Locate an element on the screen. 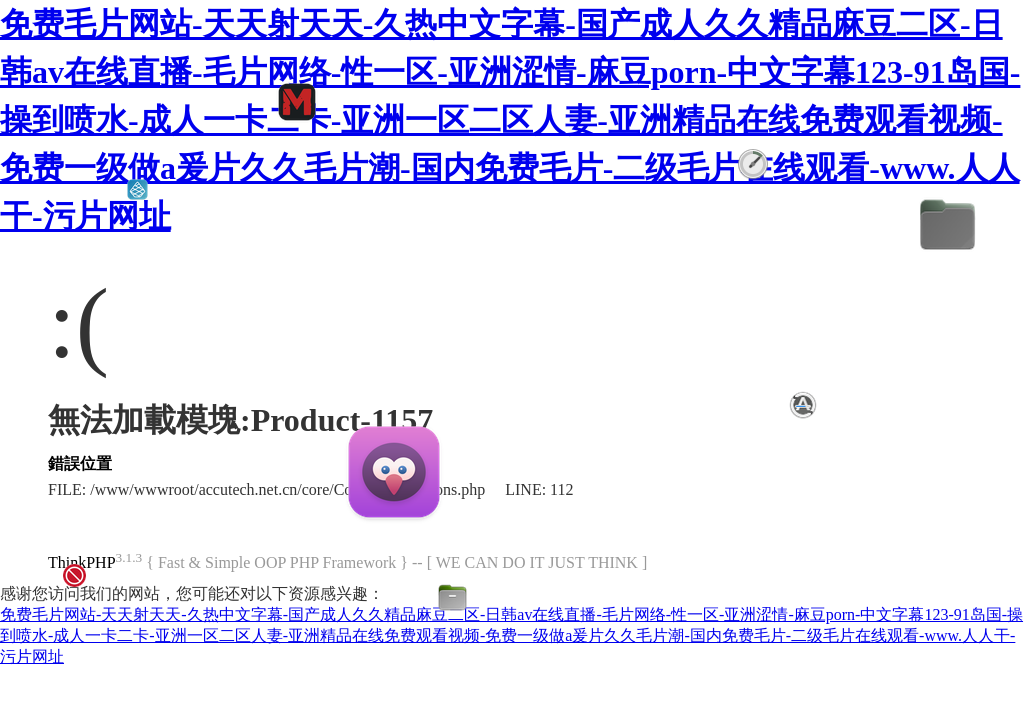 This screenshot has height=720, width=1024. delete or remove selected item is located at coordinates (74, 575).